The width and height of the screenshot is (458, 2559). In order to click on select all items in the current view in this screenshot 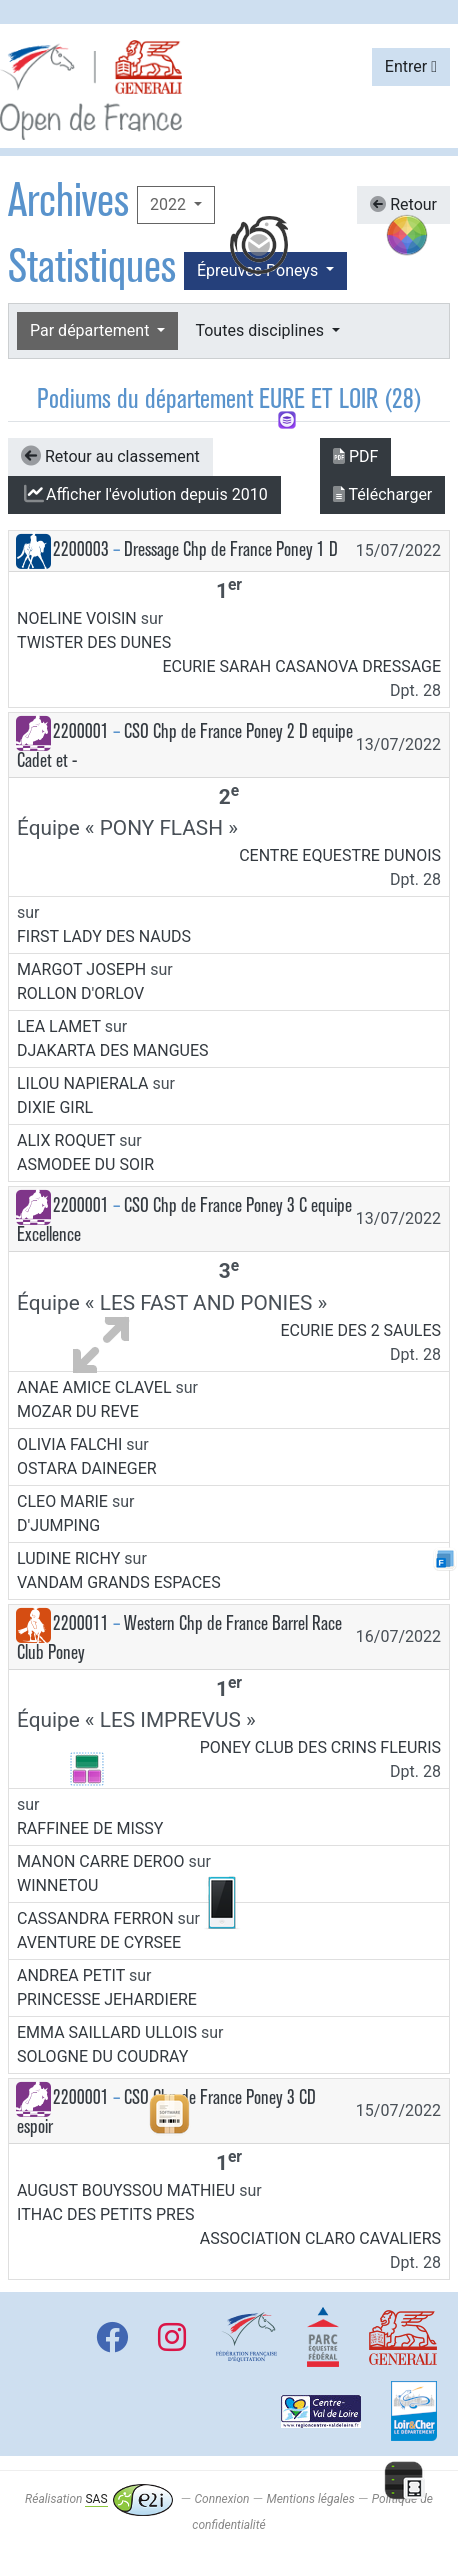, I will do `click(87, 1769)`.